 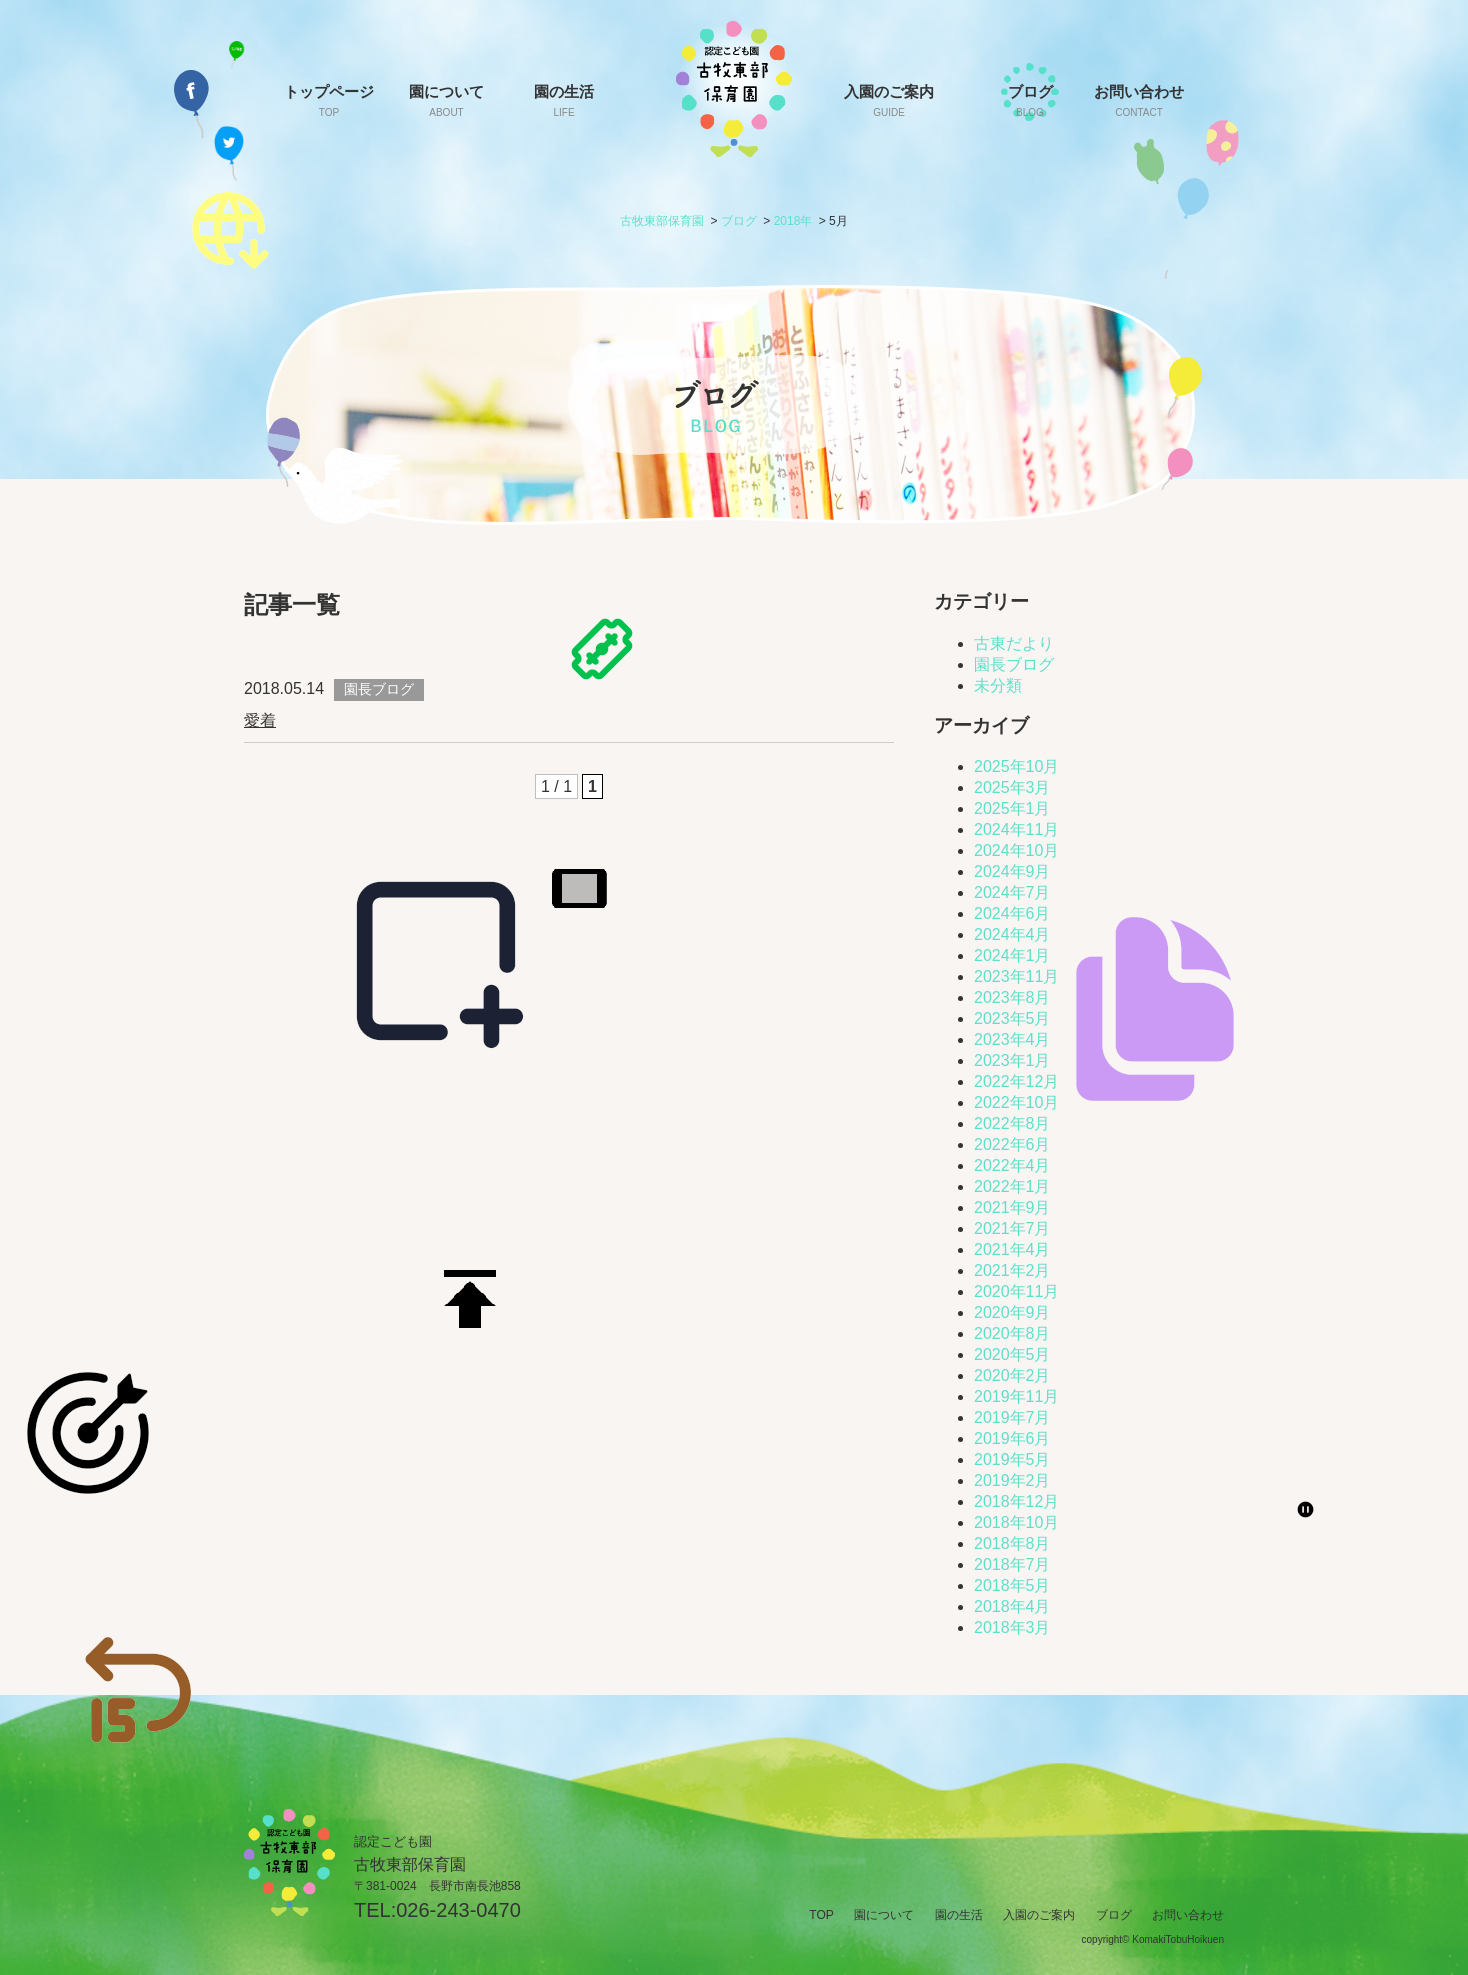 What do you see at coordinates (88, 1433) in the screenshot?
I see `set or view your goals` at bounding box center [88, 1433].